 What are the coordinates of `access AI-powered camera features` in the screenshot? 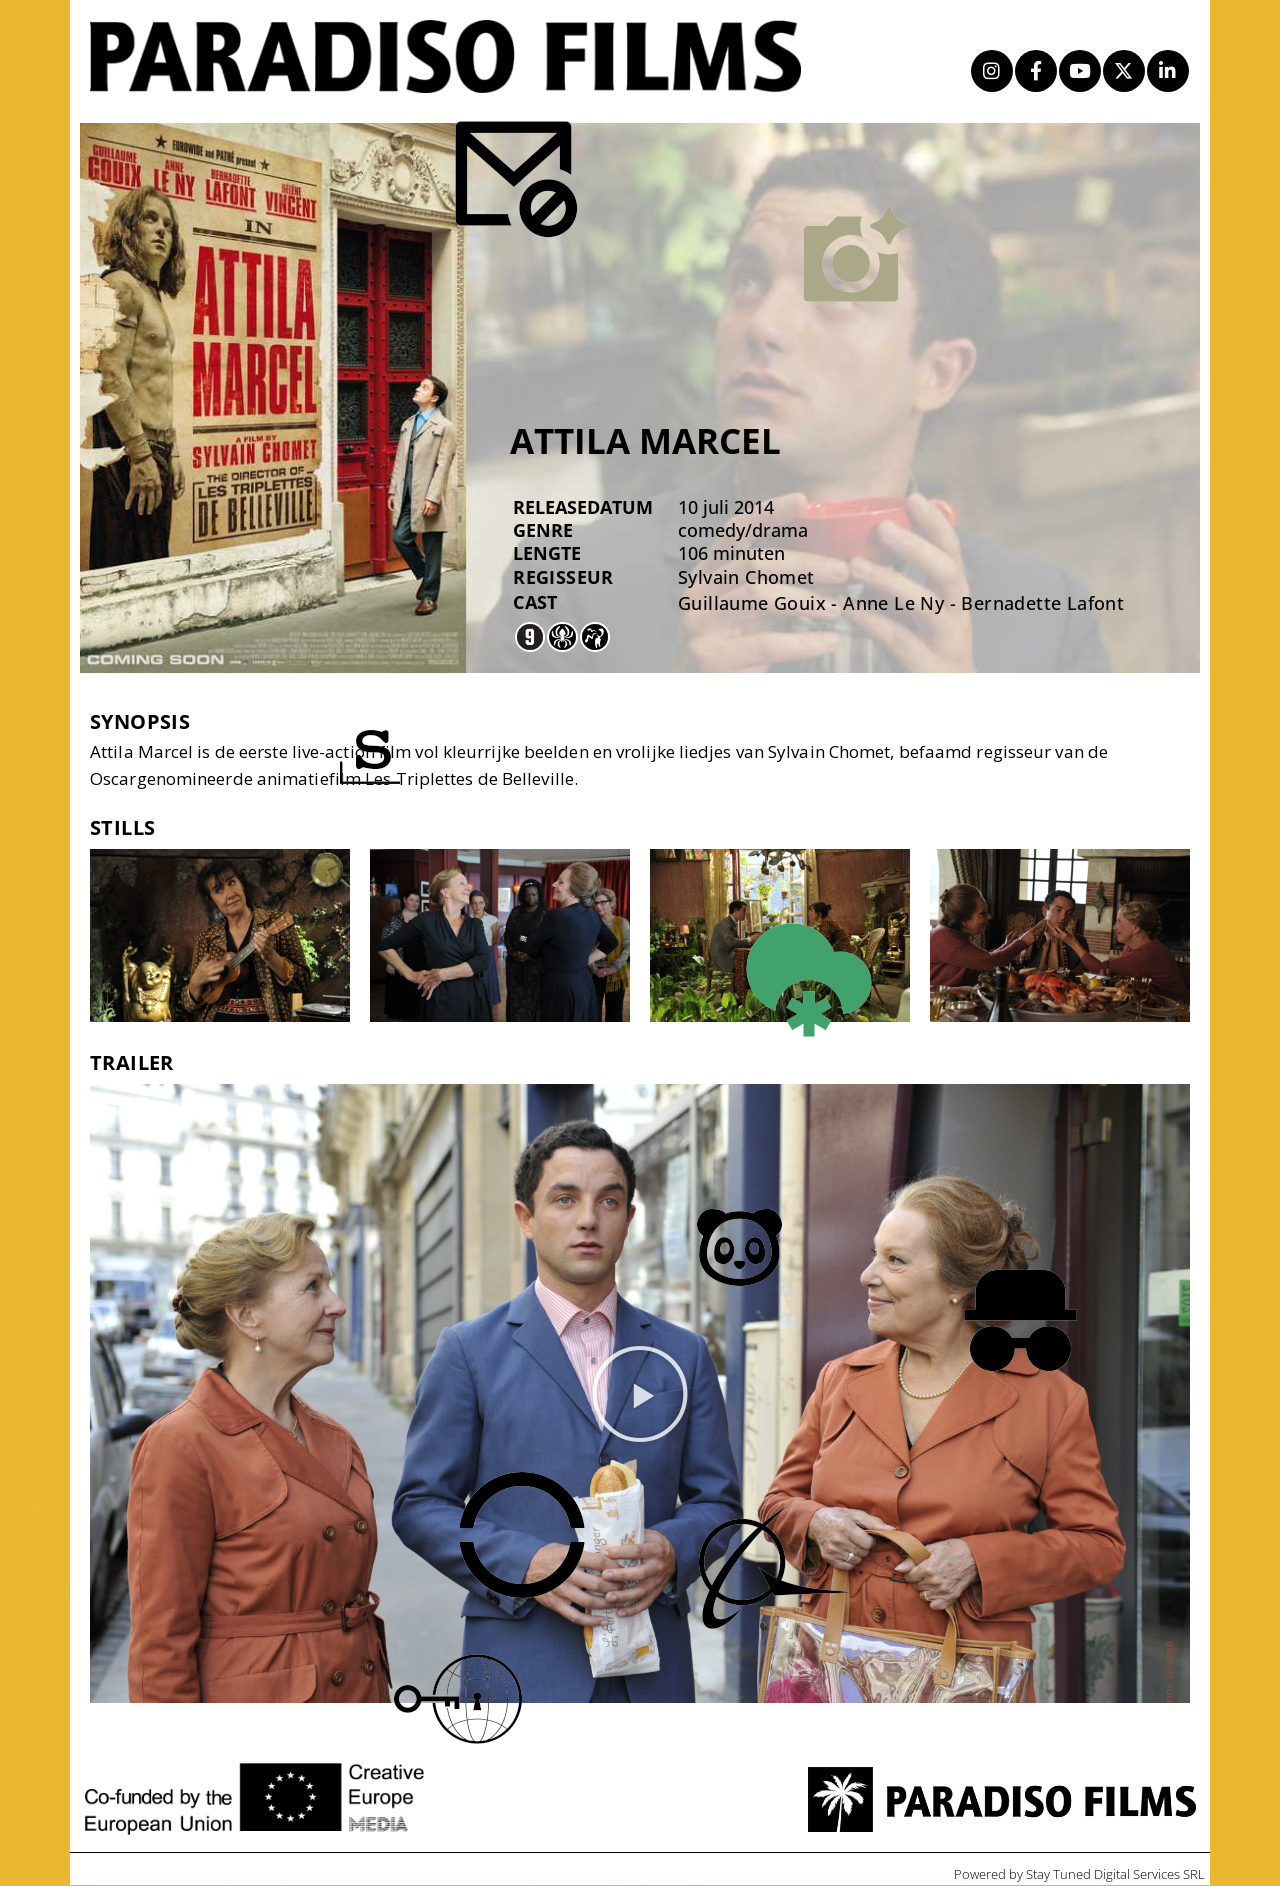 It's located at (851, 259).